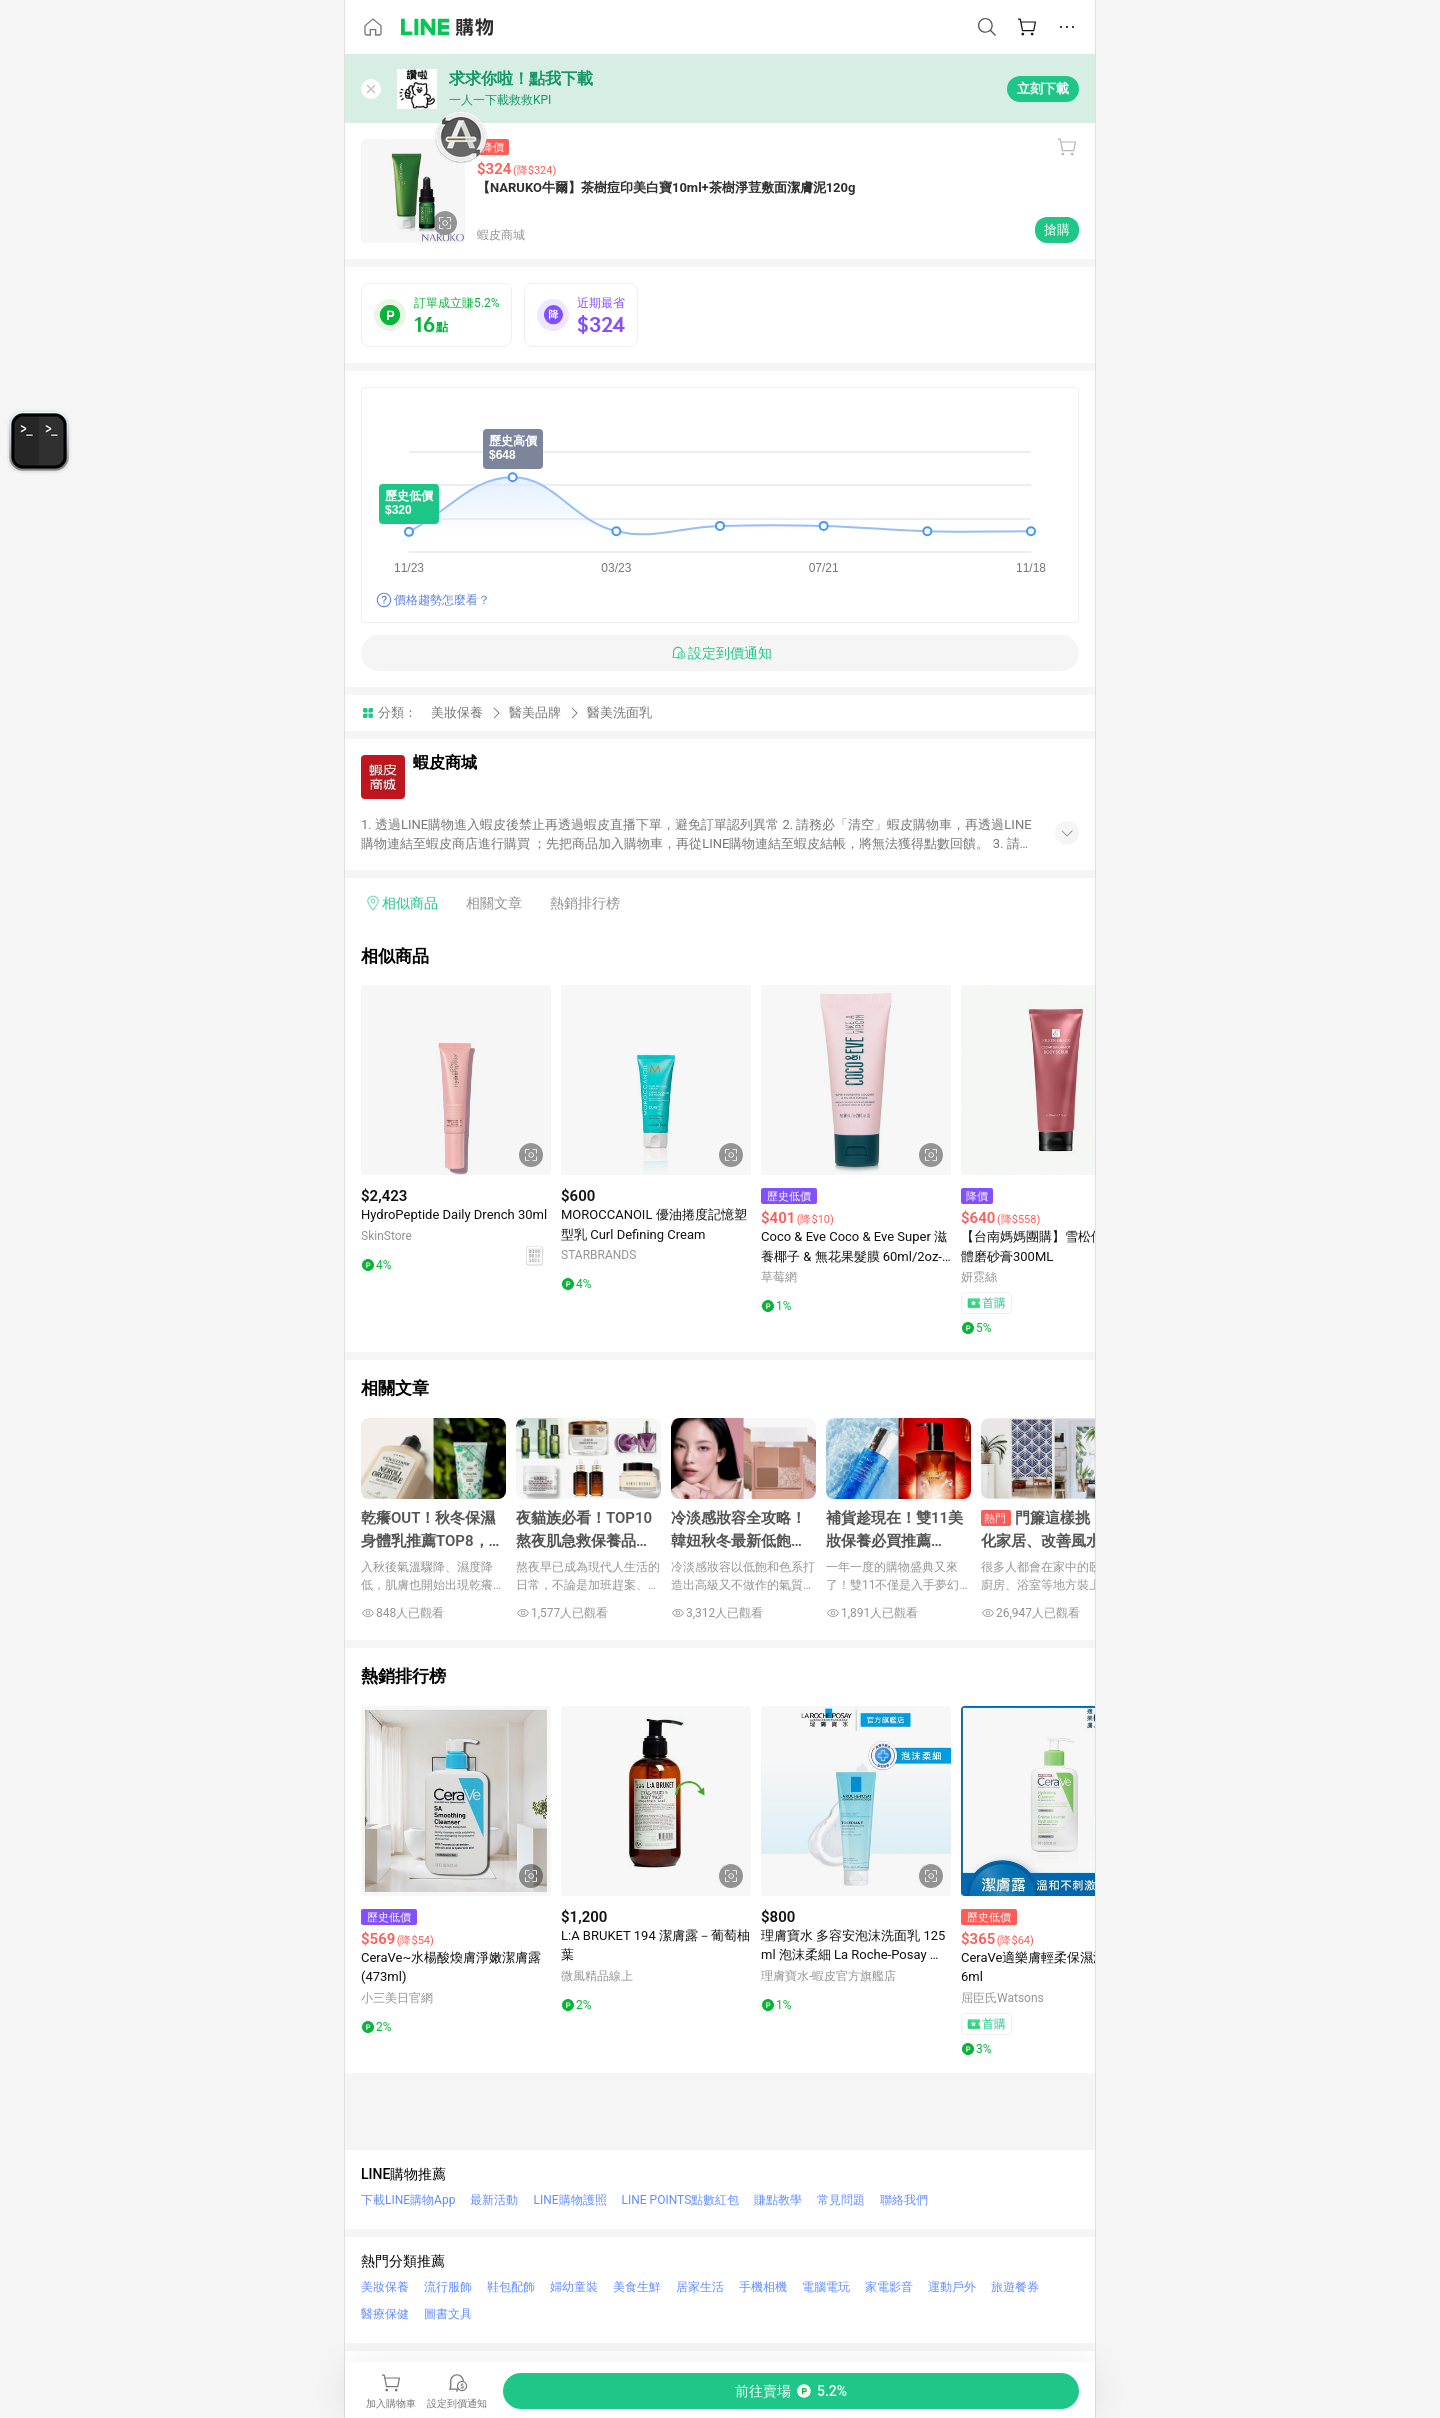 The image size is (1440, 2418). Describe the element at coordinates (461, 137) in the screenshot. I see `check for available software updates` at that location.